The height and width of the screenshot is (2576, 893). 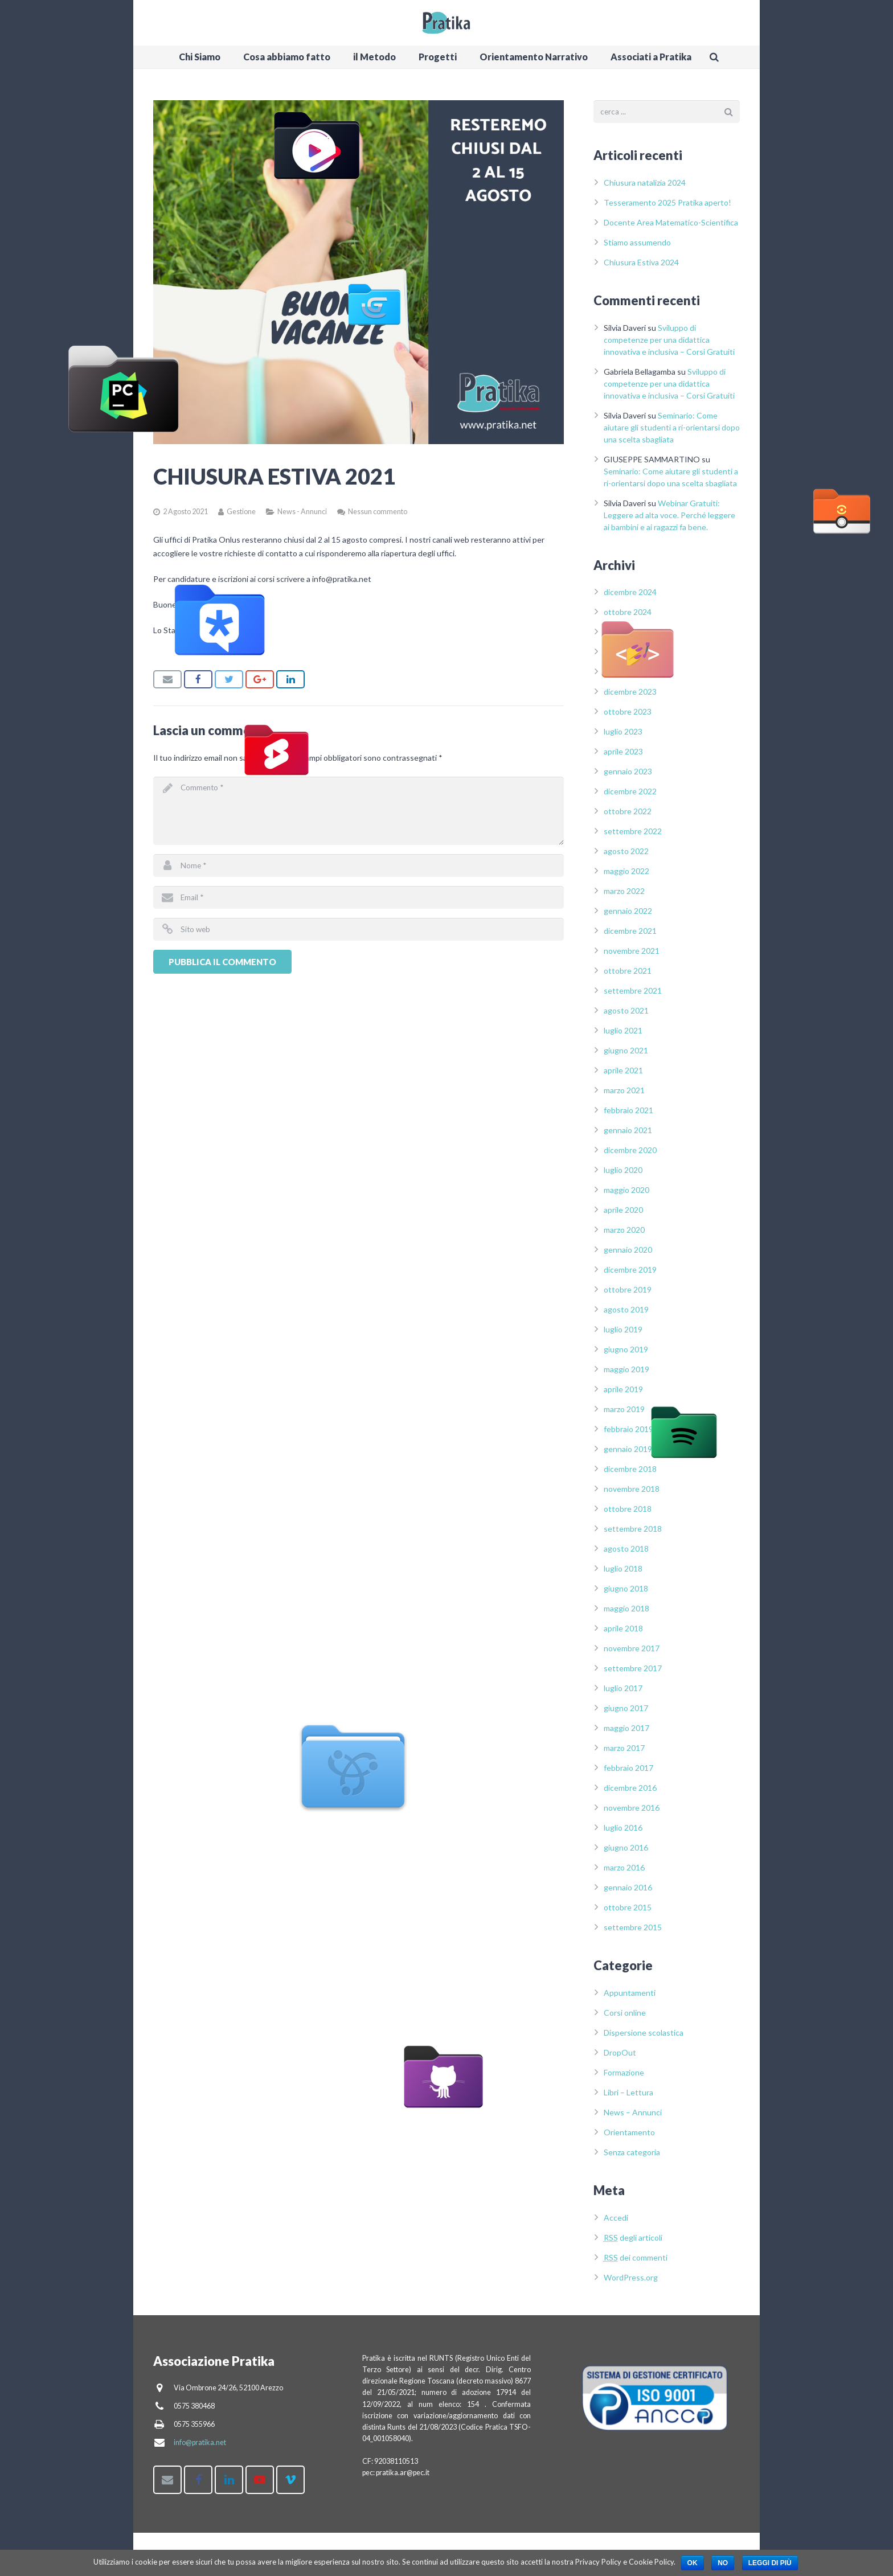 What do you see at coordinates (443, 2079) in the screenshot?
I see `open github repository folder` at bounding box center [443, 2079].